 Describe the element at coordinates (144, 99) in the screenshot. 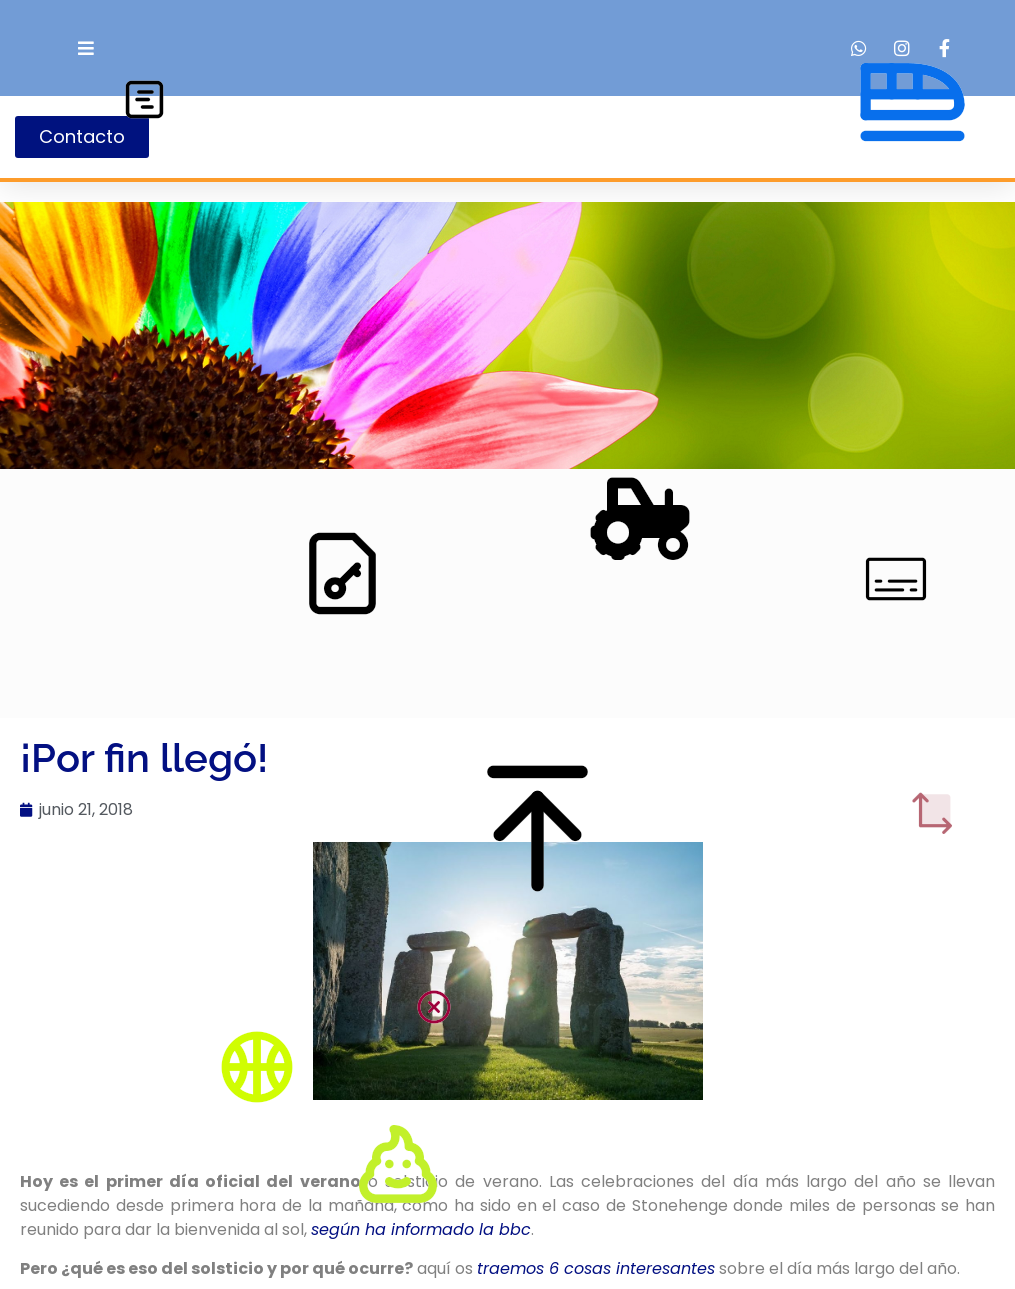

I see `view gantt chart or project timeline` at that location.